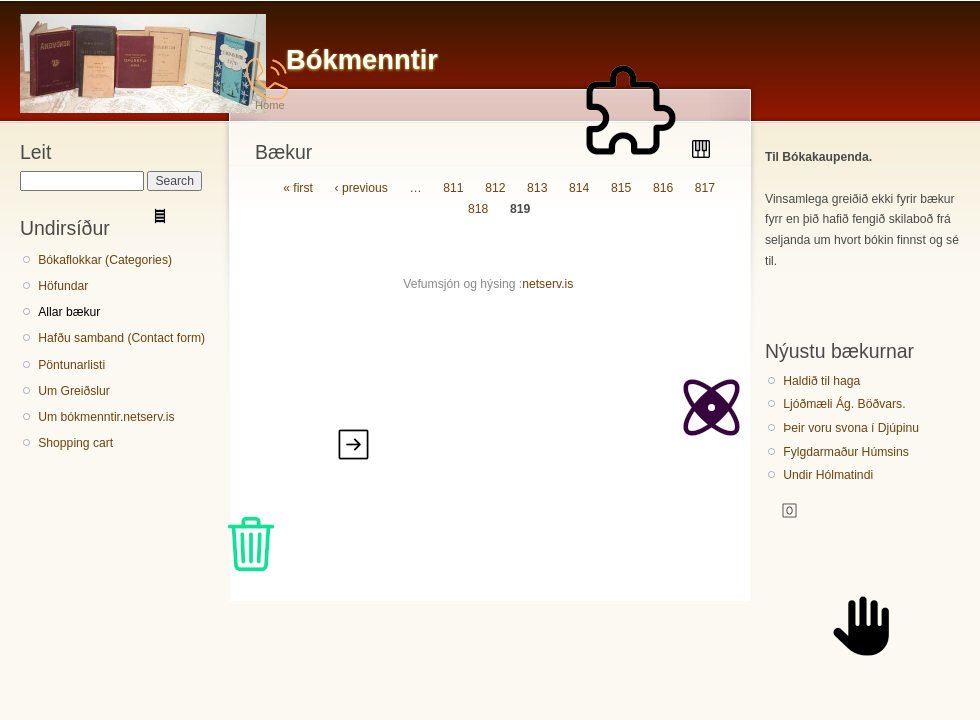  What do you see at coordinates (863, 626) in the screenshot?
I see `stop or pause an action` at bounding box center [863, 626].